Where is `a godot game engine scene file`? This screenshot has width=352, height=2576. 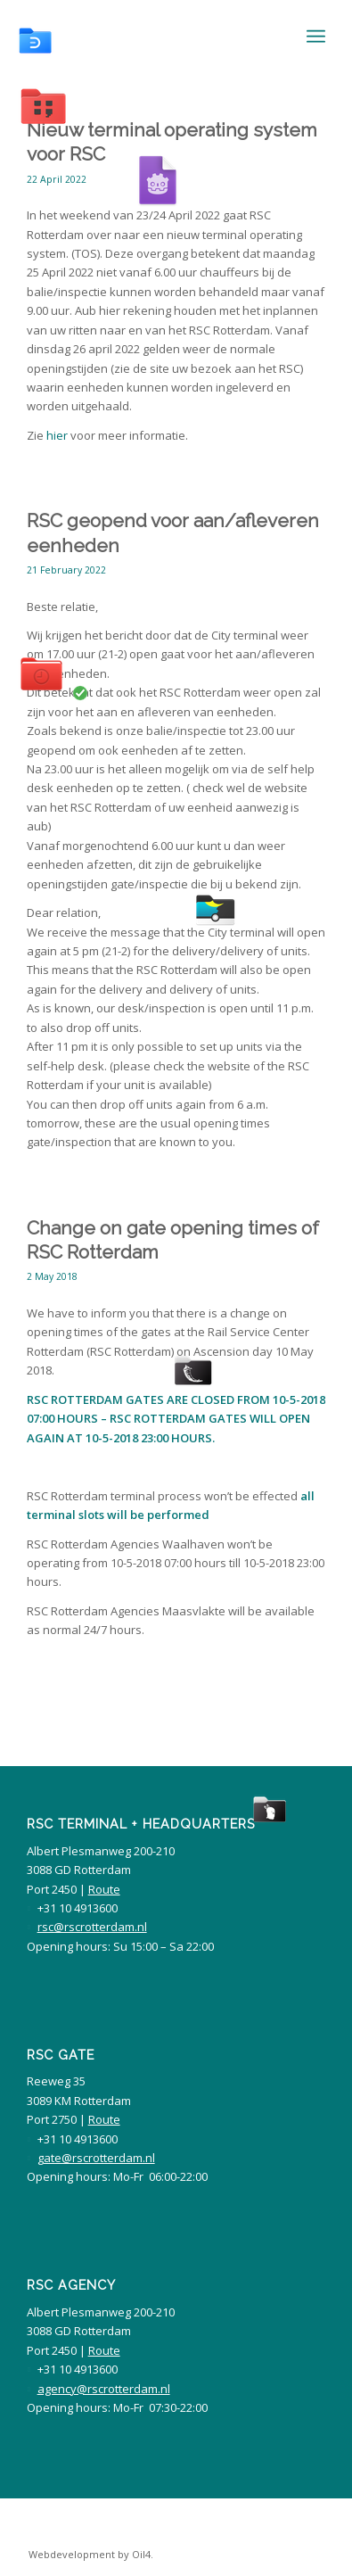
a godot game engine scene file is located at coordinates (158, 181).